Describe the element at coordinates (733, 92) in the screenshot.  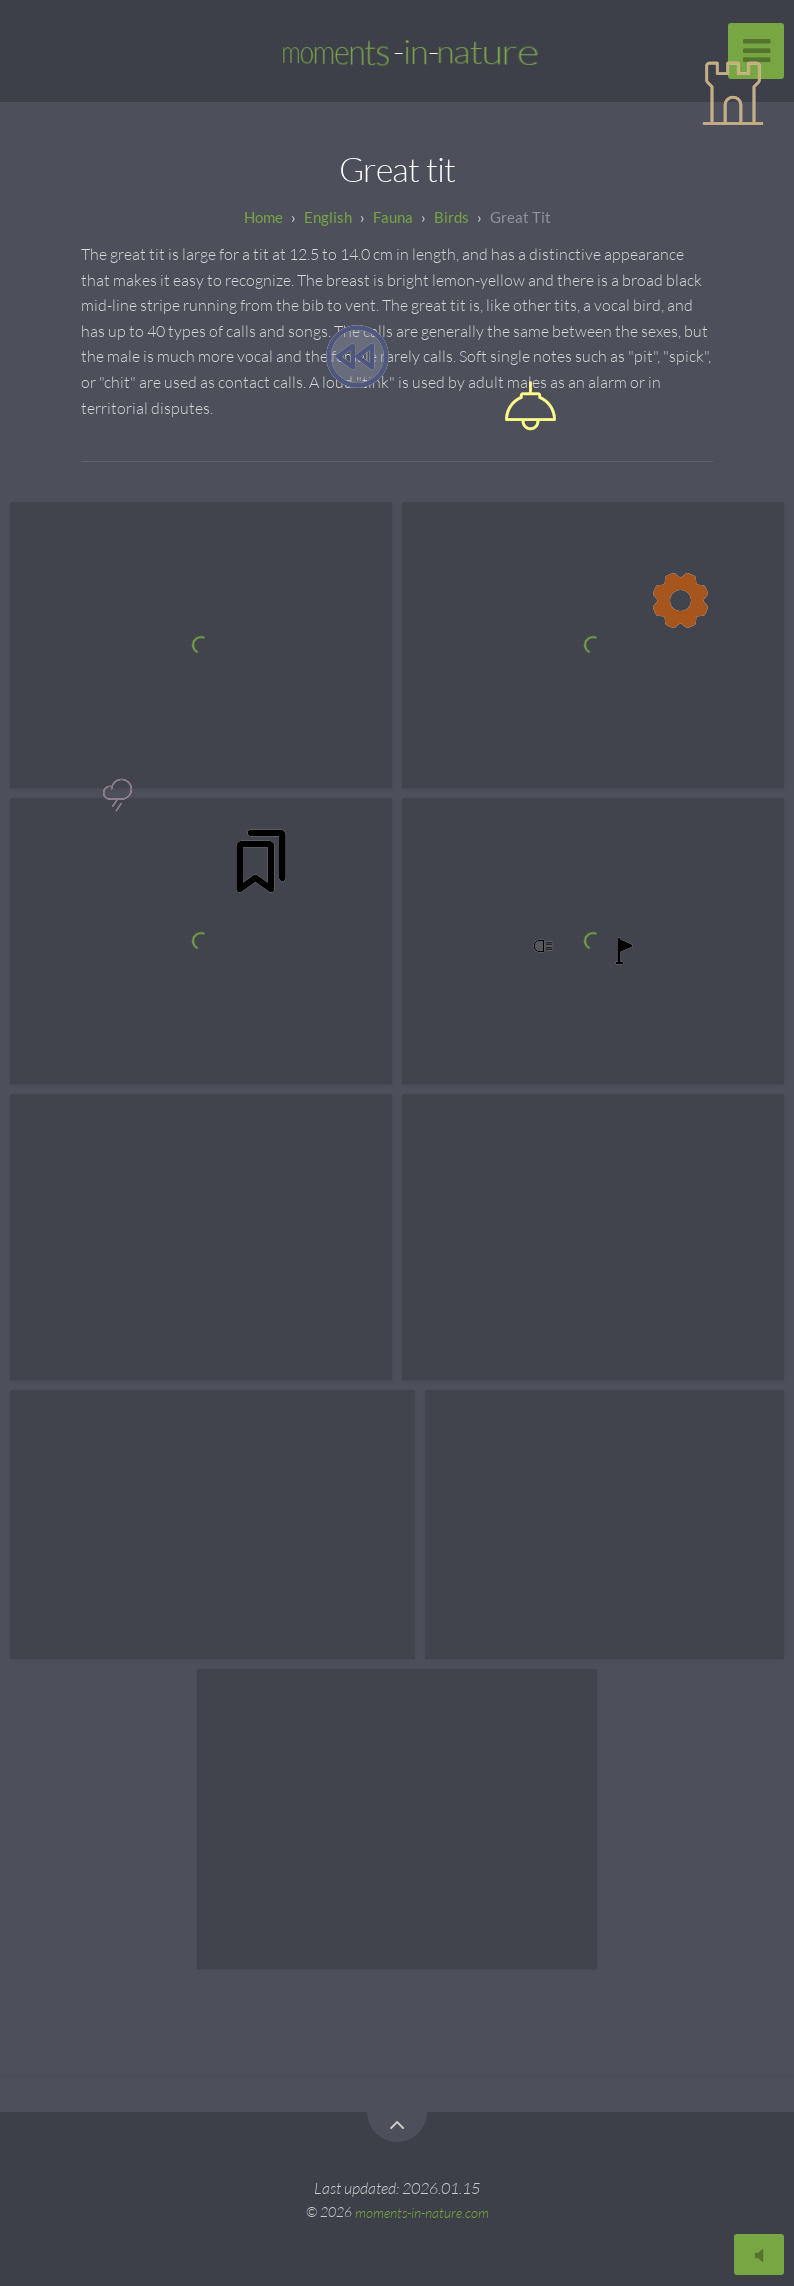
I see `access castle or fortress-themed content` at that location.